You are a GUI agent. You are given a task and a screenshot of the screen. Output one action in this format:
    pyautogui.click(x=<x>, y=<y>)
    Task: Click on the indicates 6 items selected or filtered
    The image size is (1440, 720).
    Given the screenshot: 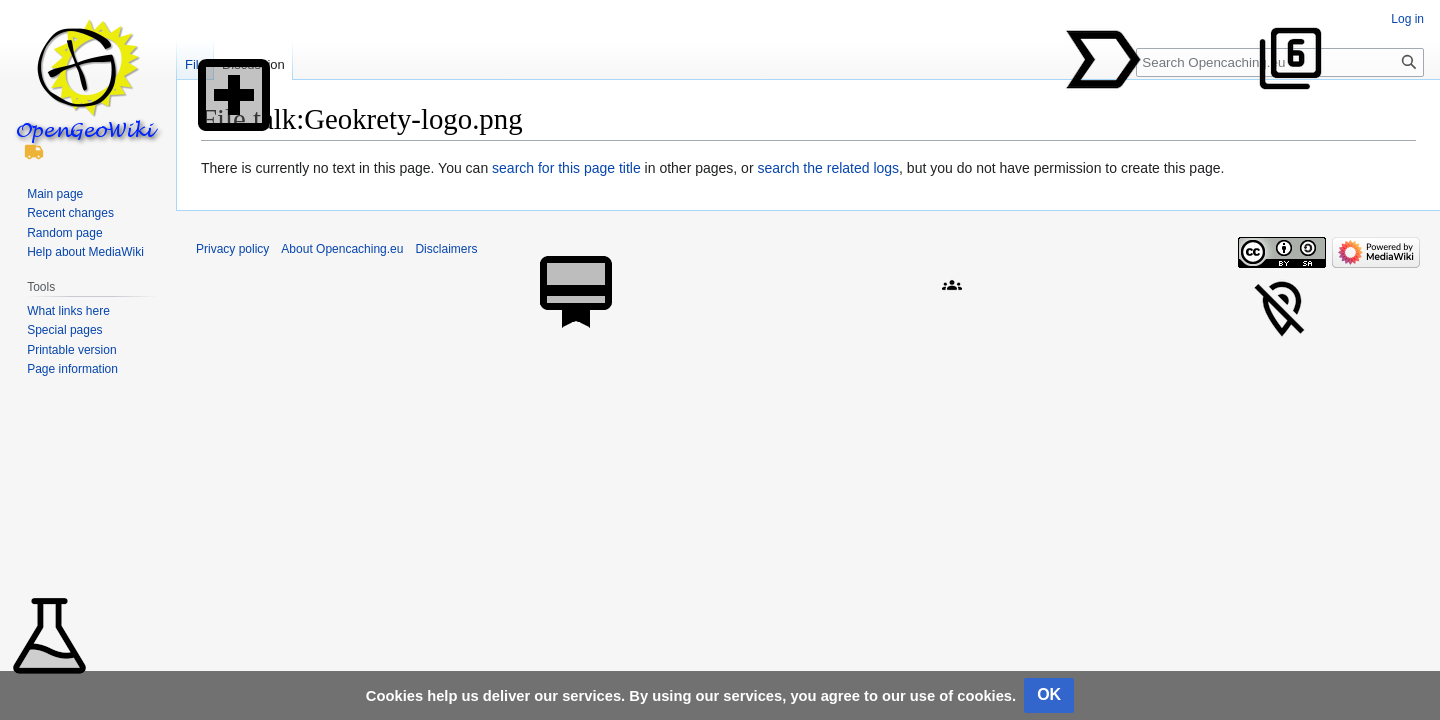 What is the action you would take?
    pyautogui.click(x=1290, y=58)
    